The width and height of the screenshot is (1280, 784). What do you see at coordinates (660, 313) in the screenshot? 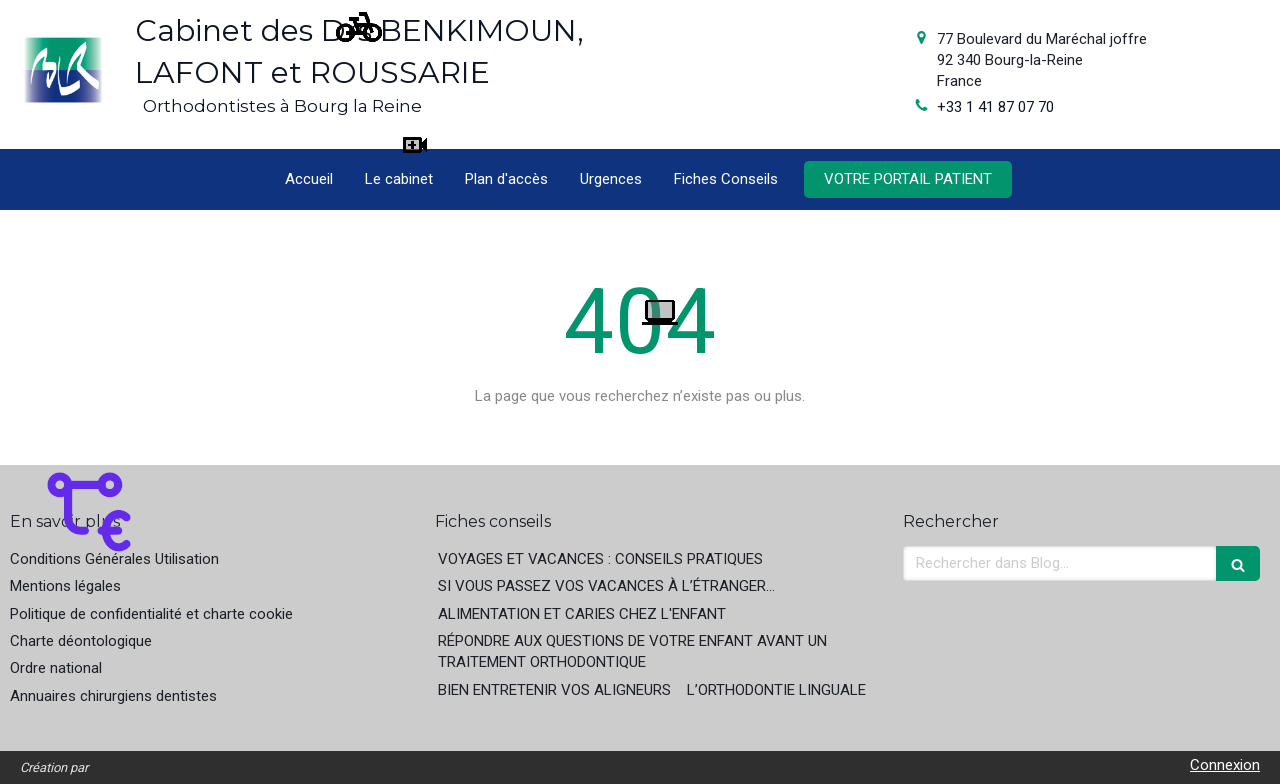
I see `access windows laptop or PC settings` at bounding box center [660, 313].